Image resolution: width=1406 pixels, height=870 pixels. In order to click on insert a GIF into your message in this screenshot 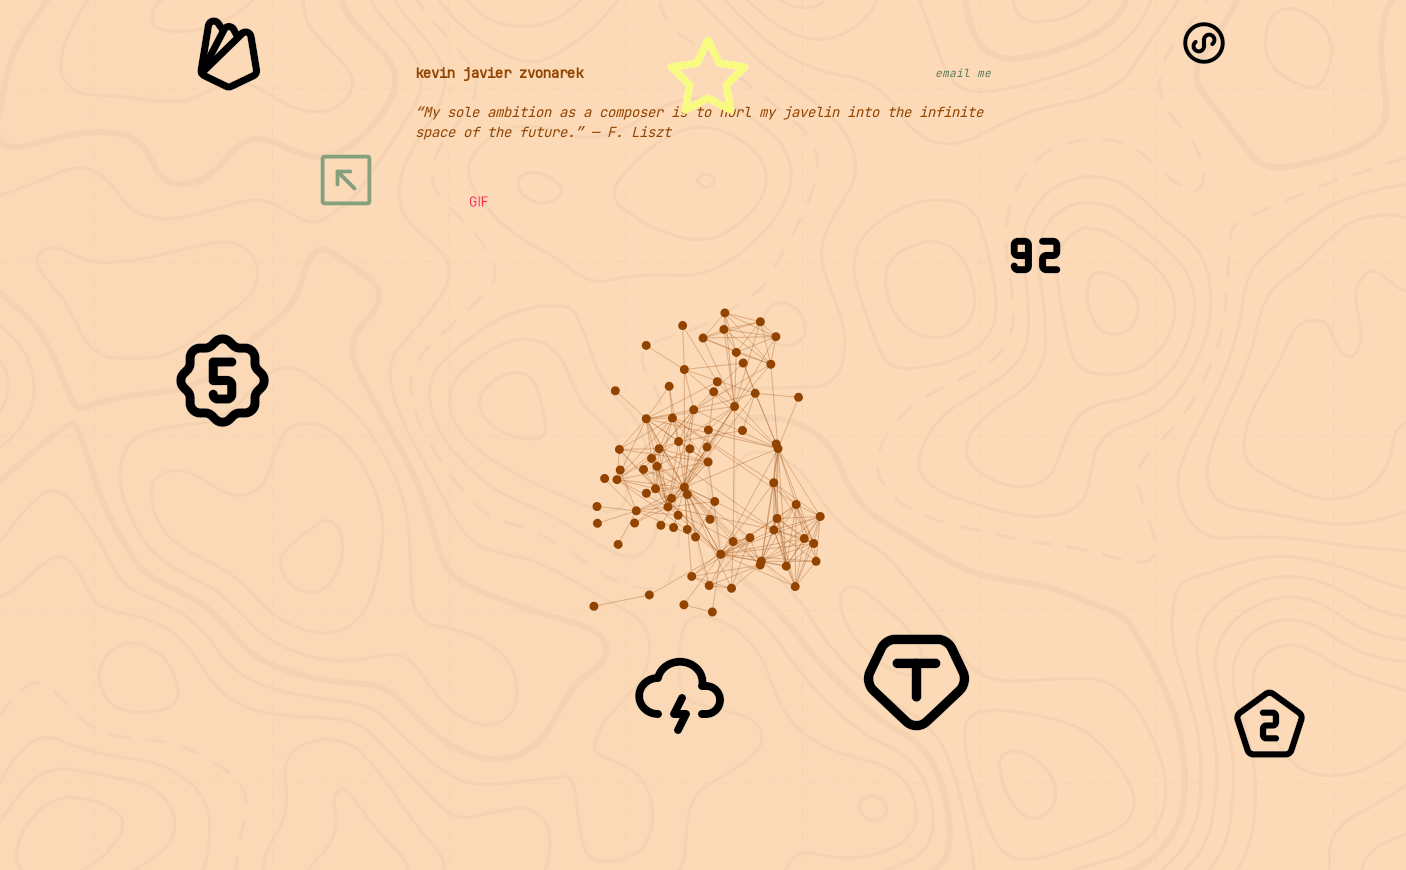, I will do `click(478, 201)`.